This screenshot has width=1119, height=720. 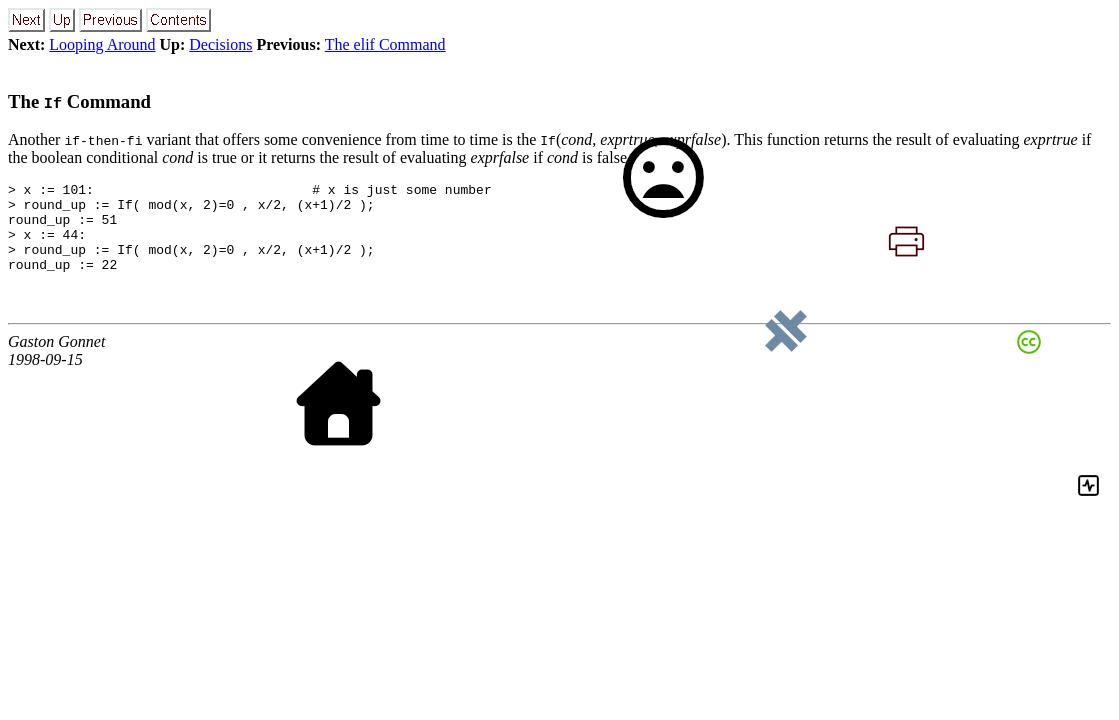 I want to click on rate your experience as negative, so click(x=663, y=177).